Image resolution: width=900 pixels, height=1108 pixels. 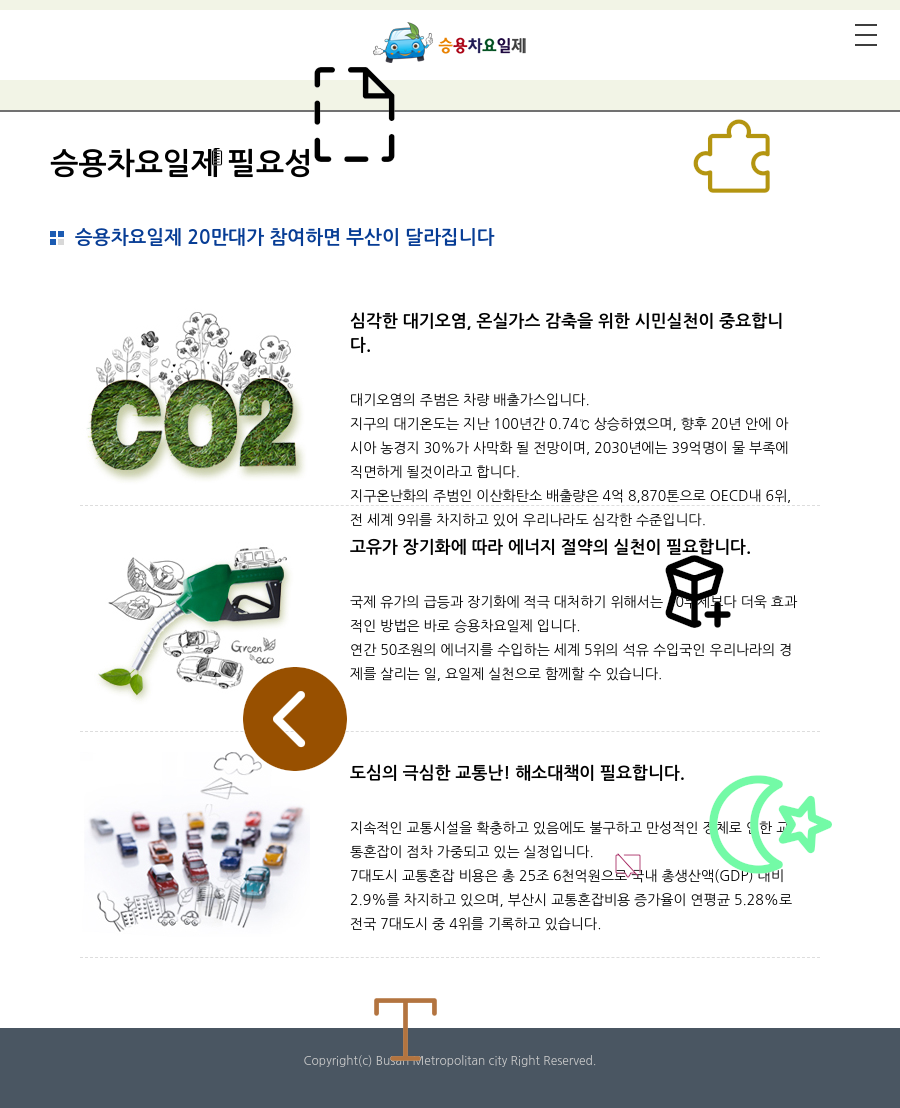 What do you see at coordinates (766, 824) in the screenshot?
I see `indicates Islamic religious content or features` at bounding box center [766, 824].